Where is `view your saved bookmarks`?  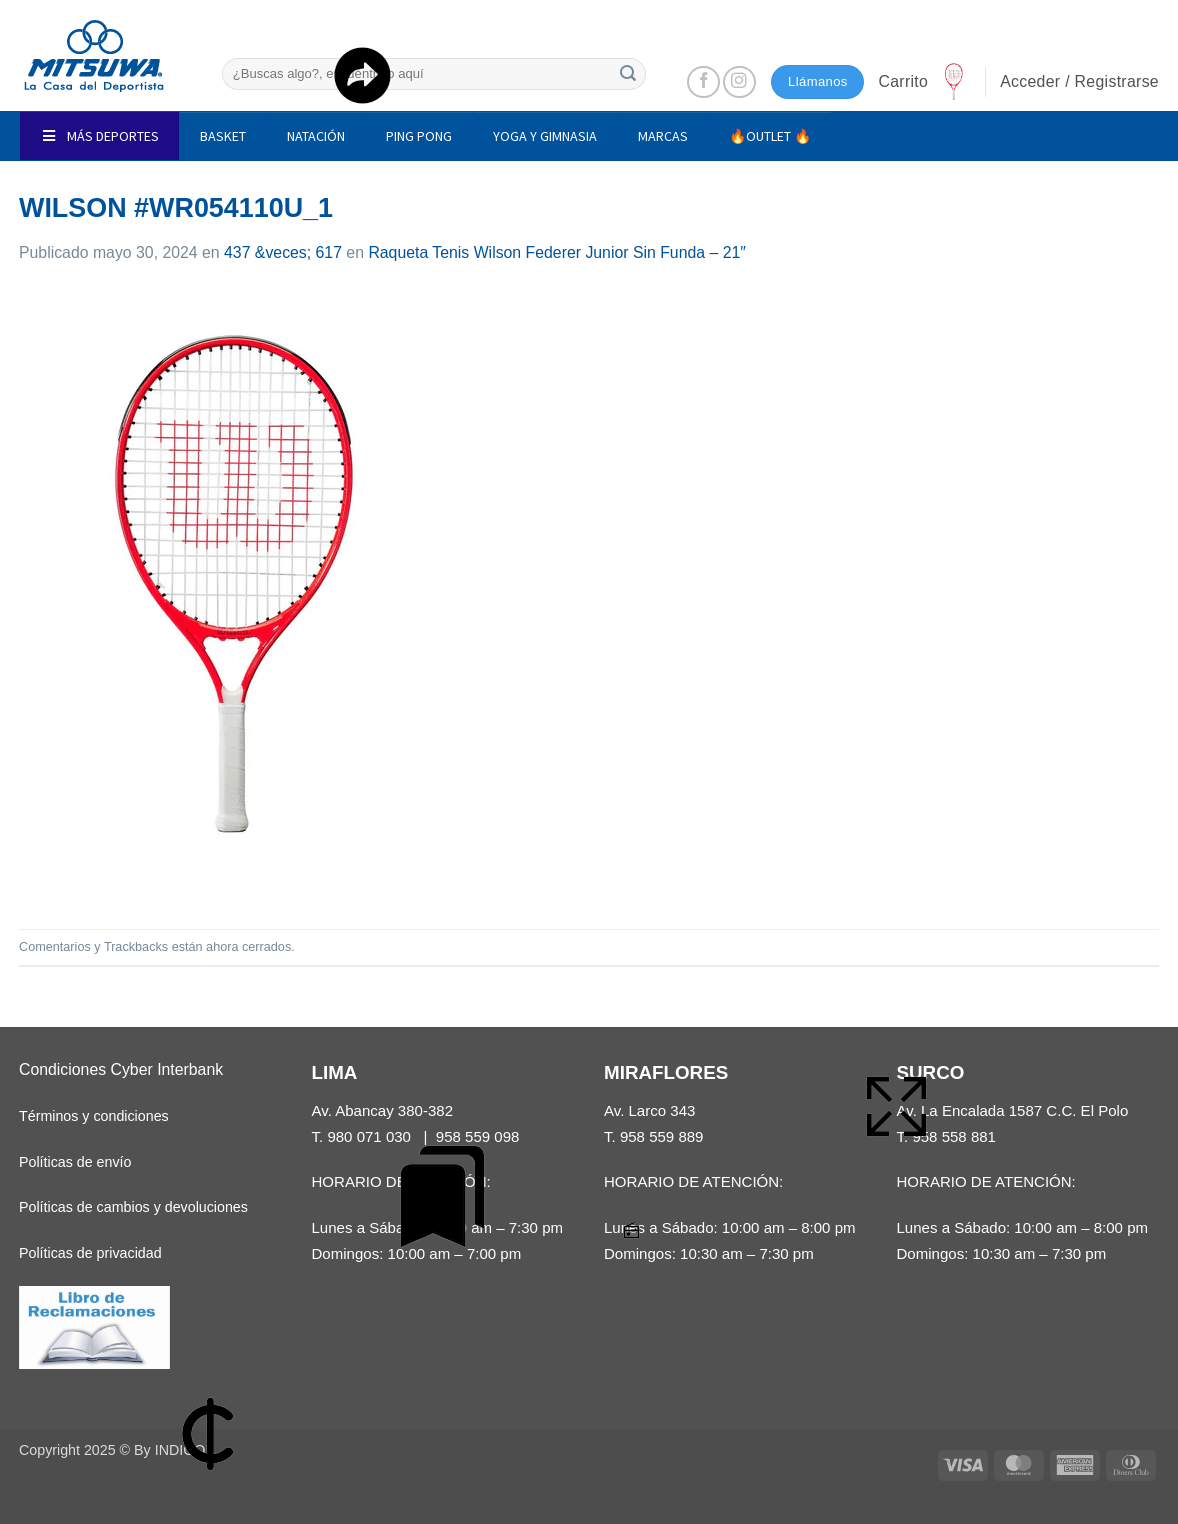
view your saved bookmarks is located at coordinates (442, 1196).